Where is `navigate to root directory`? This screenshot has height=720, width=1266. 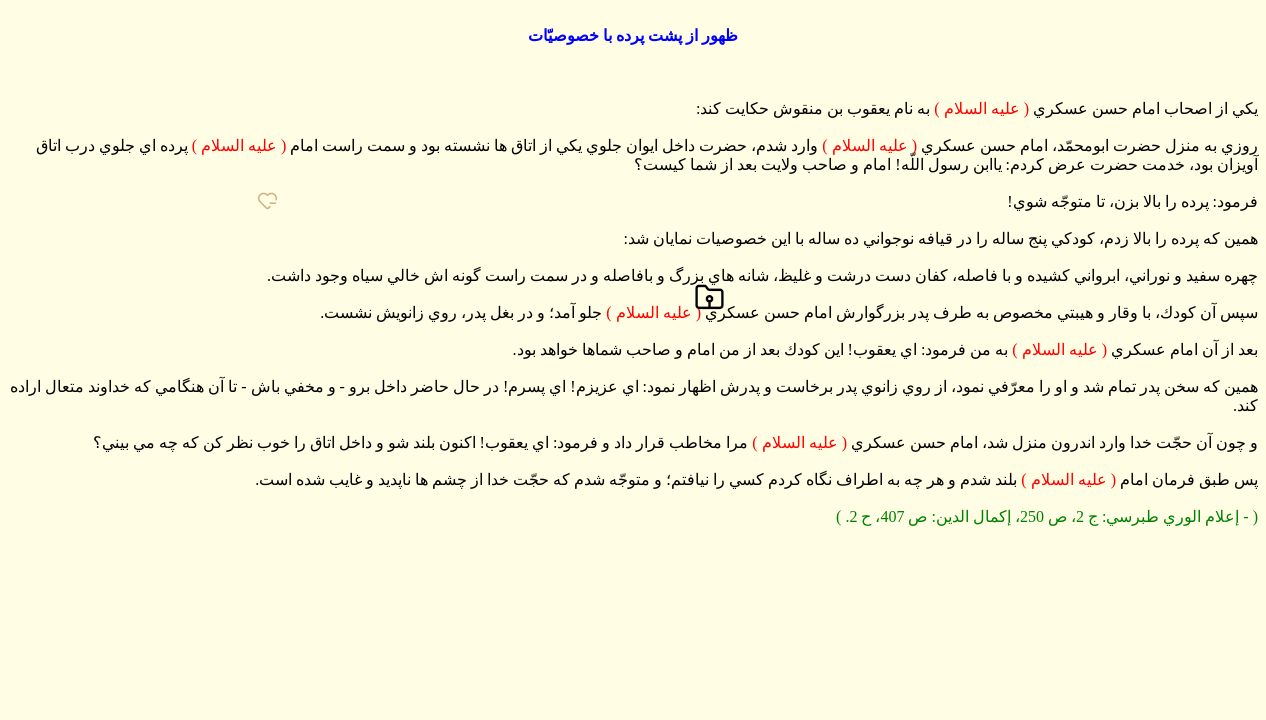
navigate to root directory is located at coordinates (709, 297).